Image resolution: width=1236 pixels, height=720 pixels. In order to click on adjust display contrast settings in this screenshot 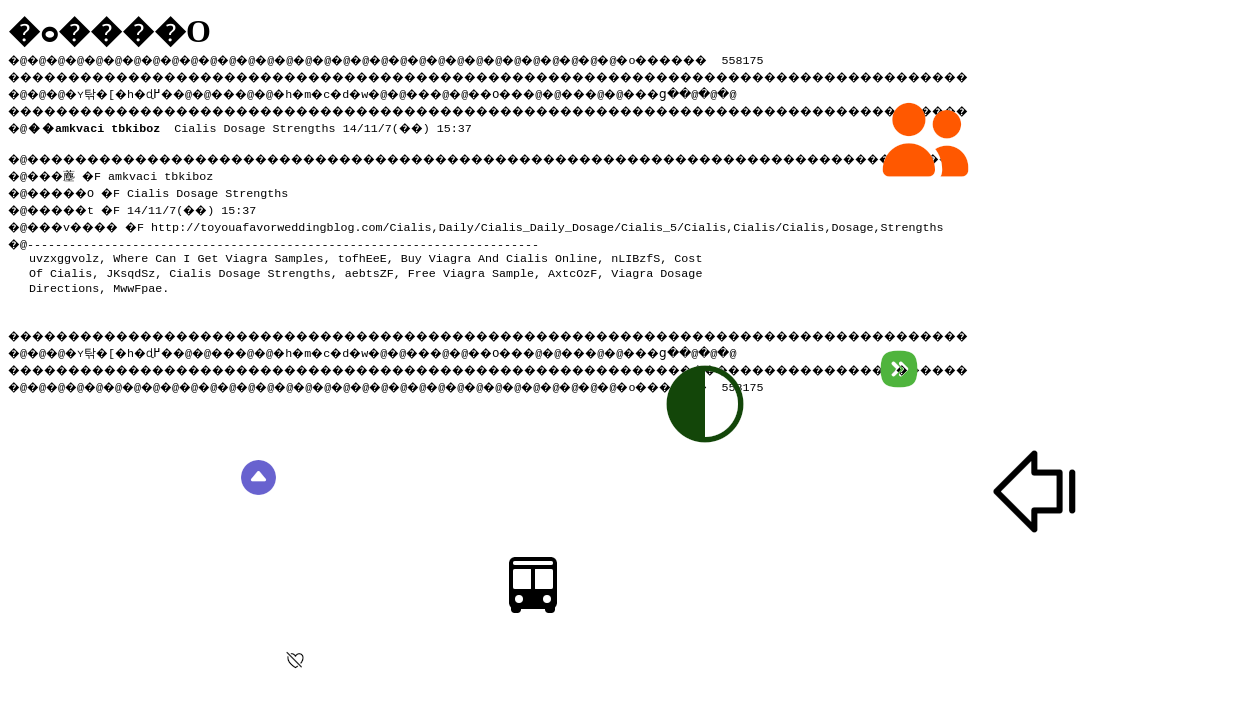, I will do `click(705, 404)`.